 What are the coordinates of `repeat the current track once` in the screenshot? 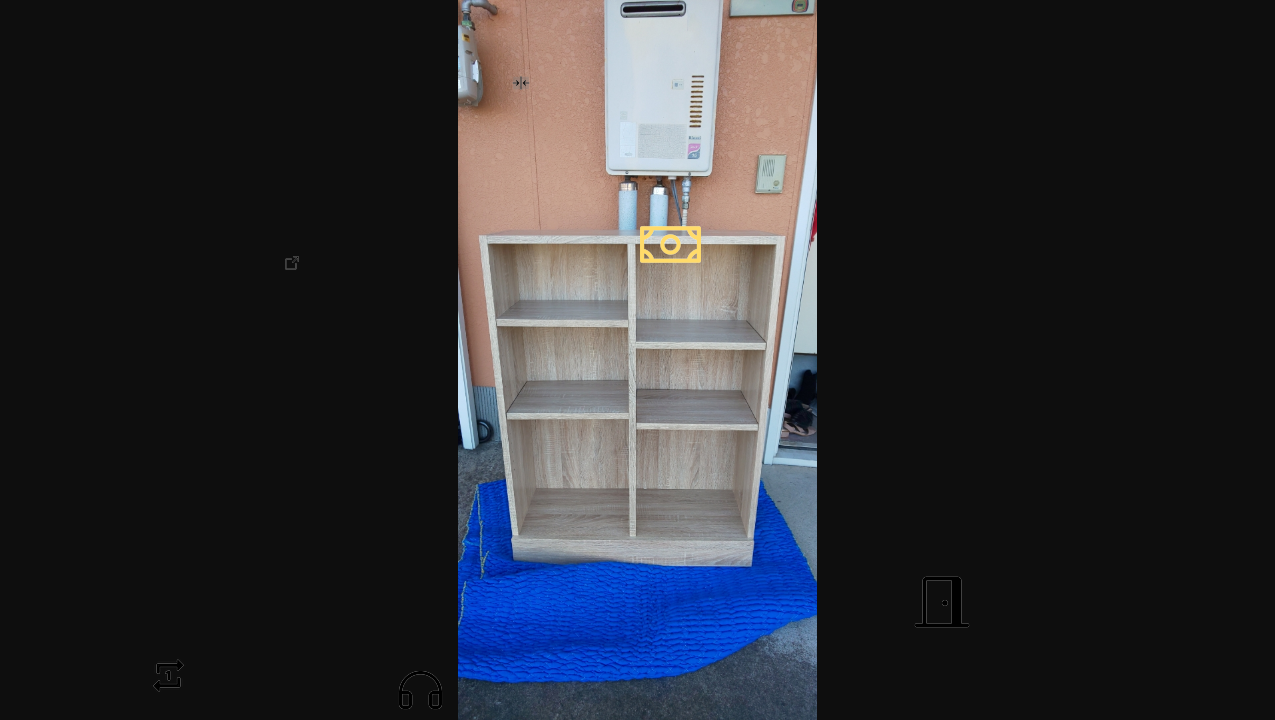 It's located at (168, 675).